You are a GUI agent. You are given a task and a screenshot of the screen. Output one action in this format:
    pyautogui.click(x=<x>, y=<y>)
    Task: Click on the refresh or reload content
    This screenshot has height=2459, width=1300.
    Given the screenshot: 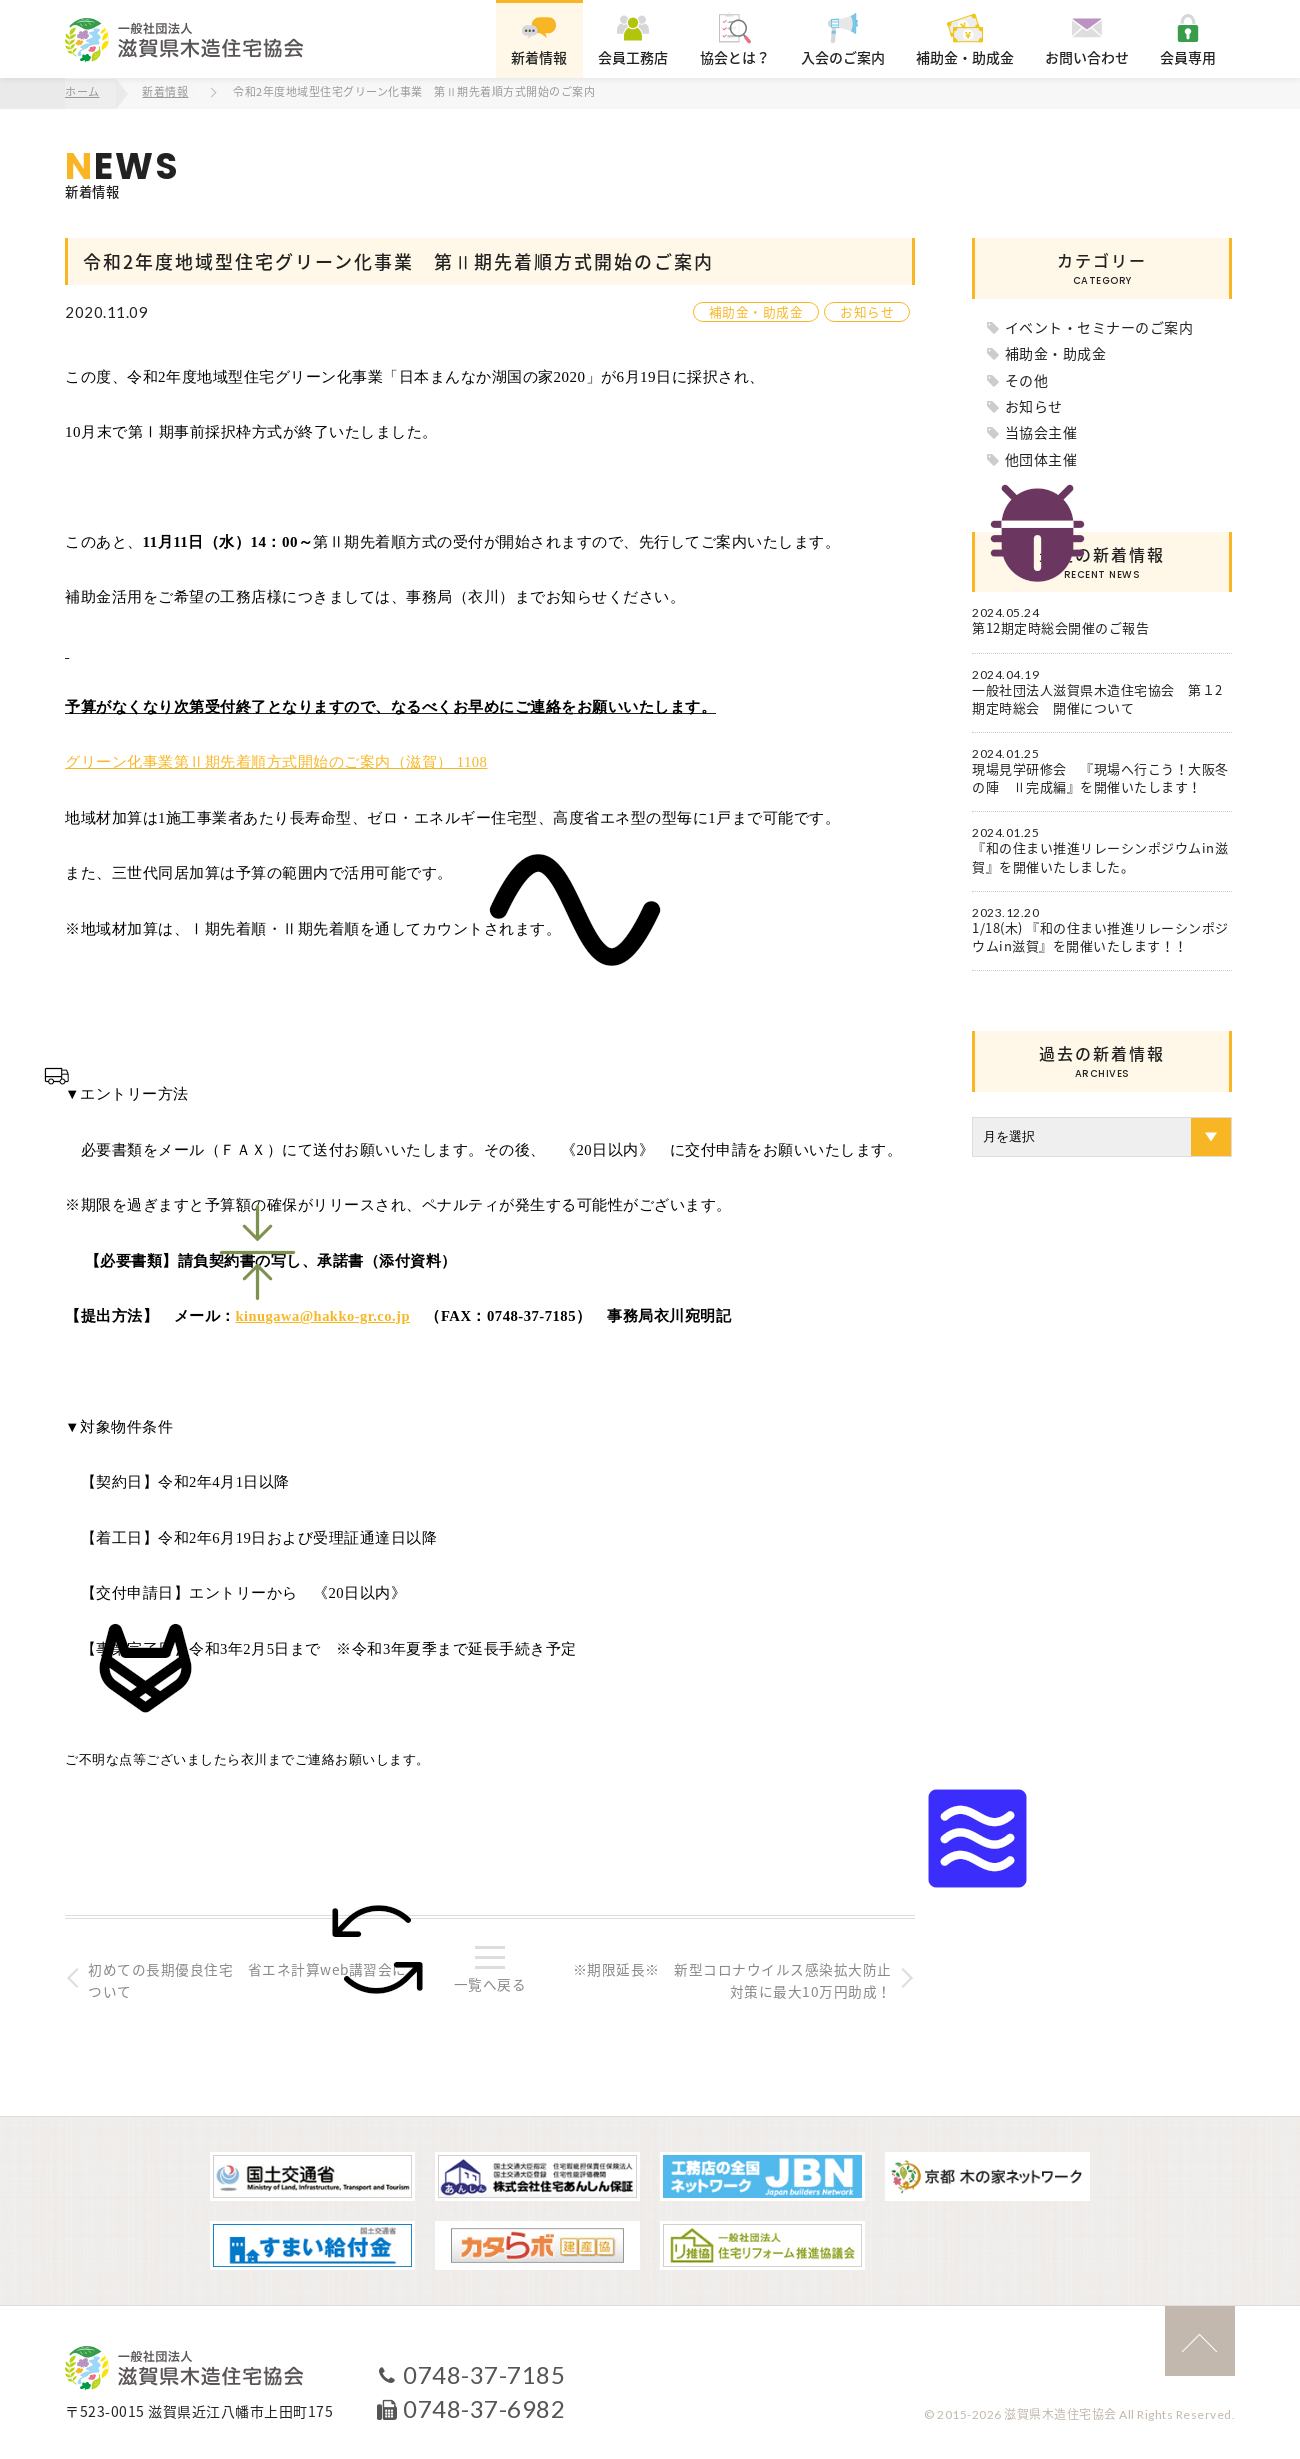 What is the action you would take?
    pyautogui.click(x=377, y=1949)
    